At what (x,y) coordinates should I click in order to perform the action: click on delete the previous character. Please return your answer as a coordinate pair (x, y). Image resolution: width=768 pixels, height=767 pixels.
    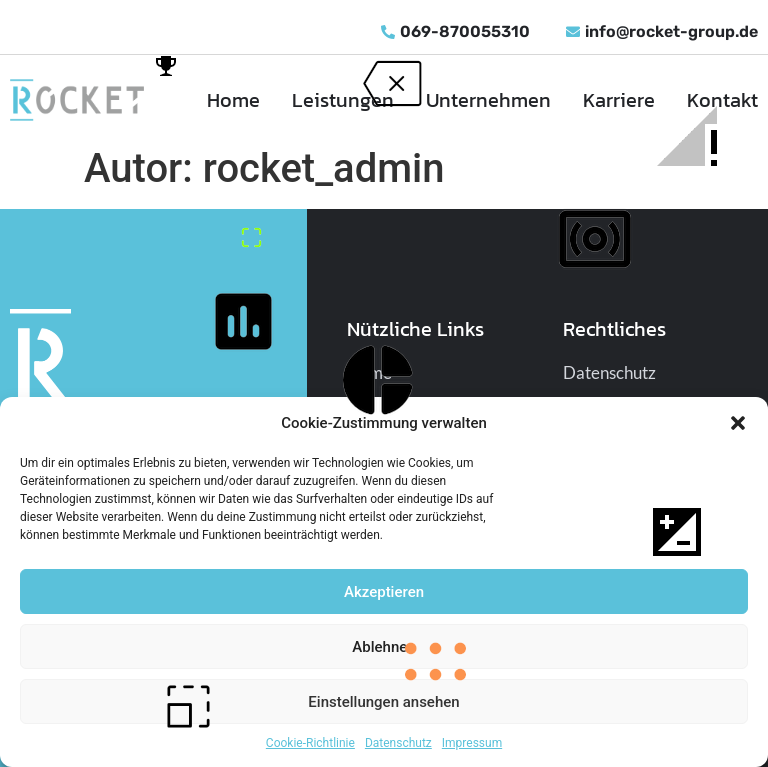
    Looking at the image, I should click on (394, 83).